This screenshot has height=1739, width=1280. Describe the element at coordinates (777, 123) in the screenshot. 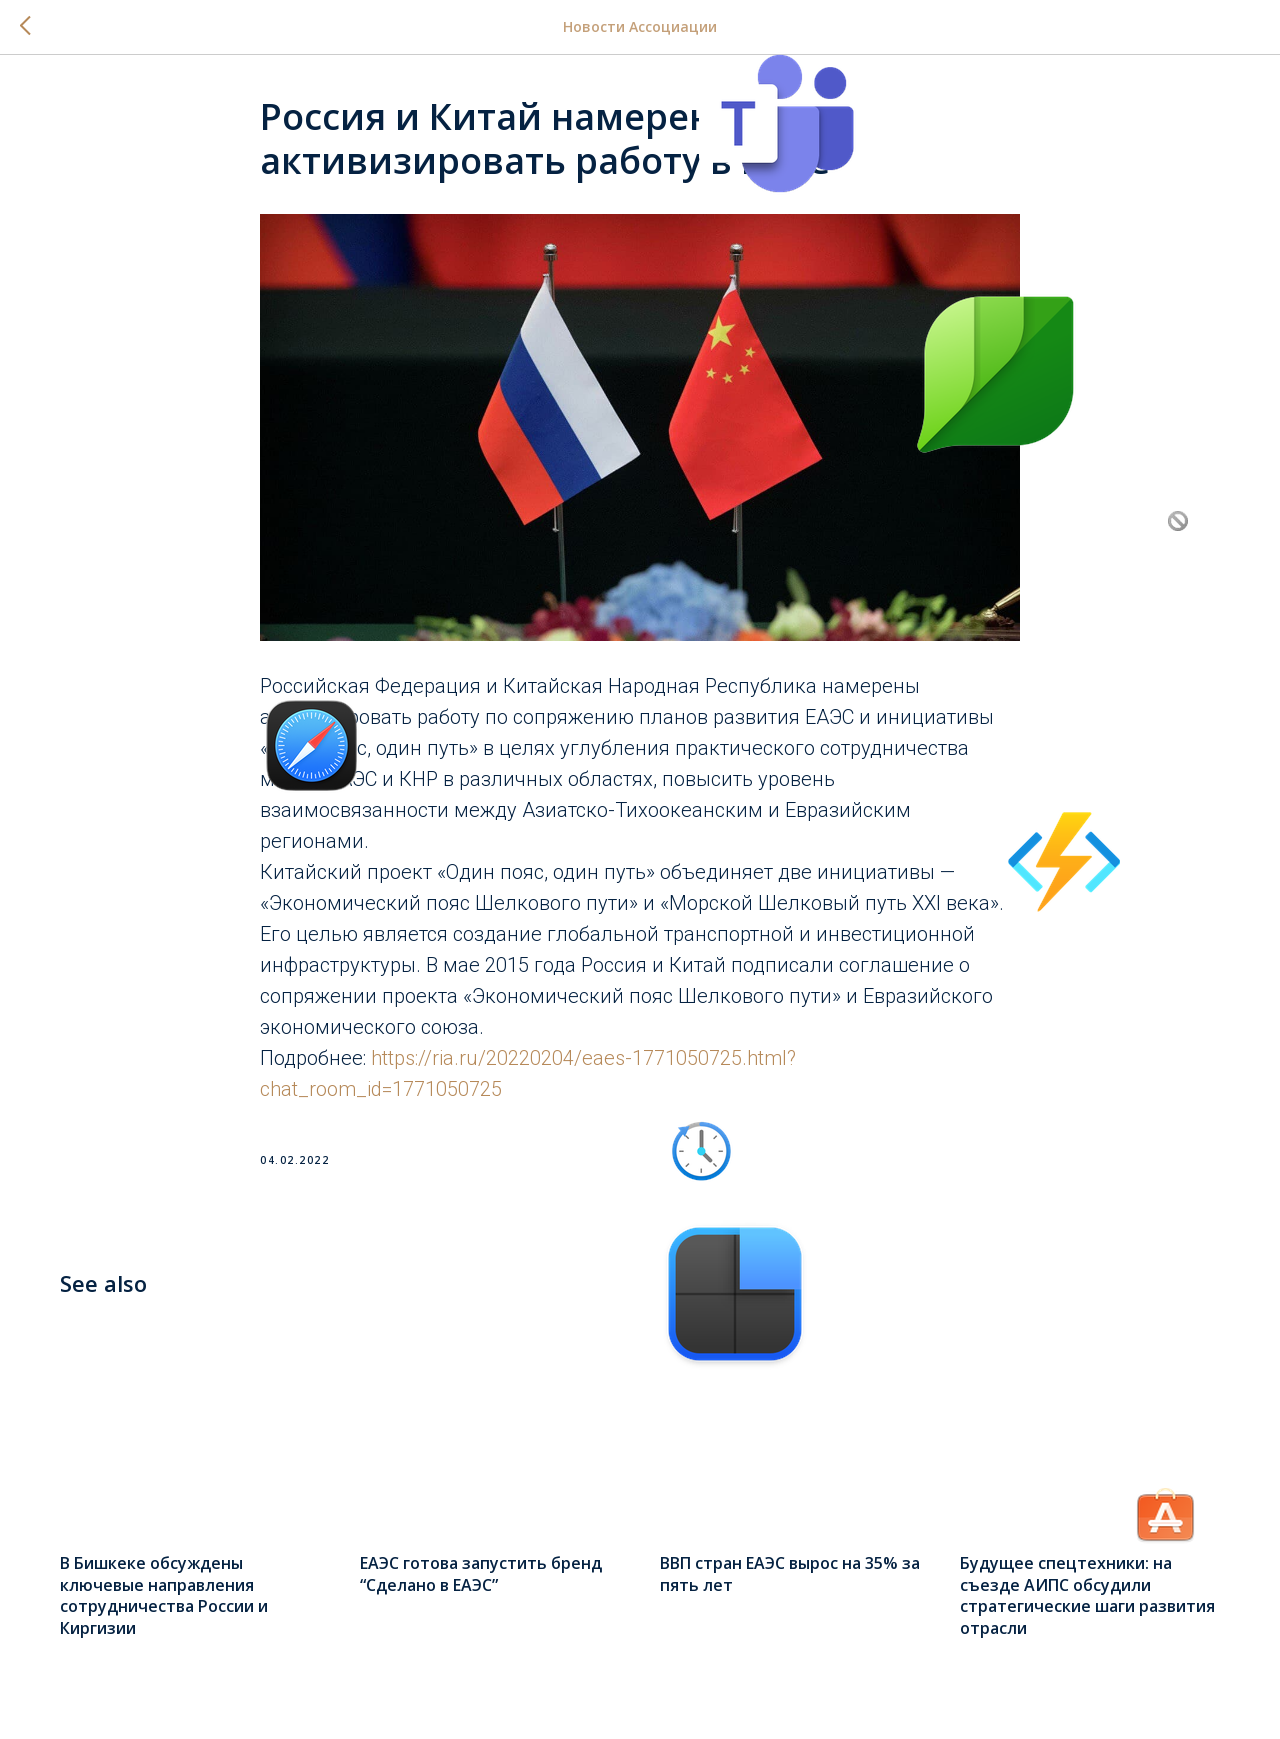

I see `open microsoft teams` at that location.